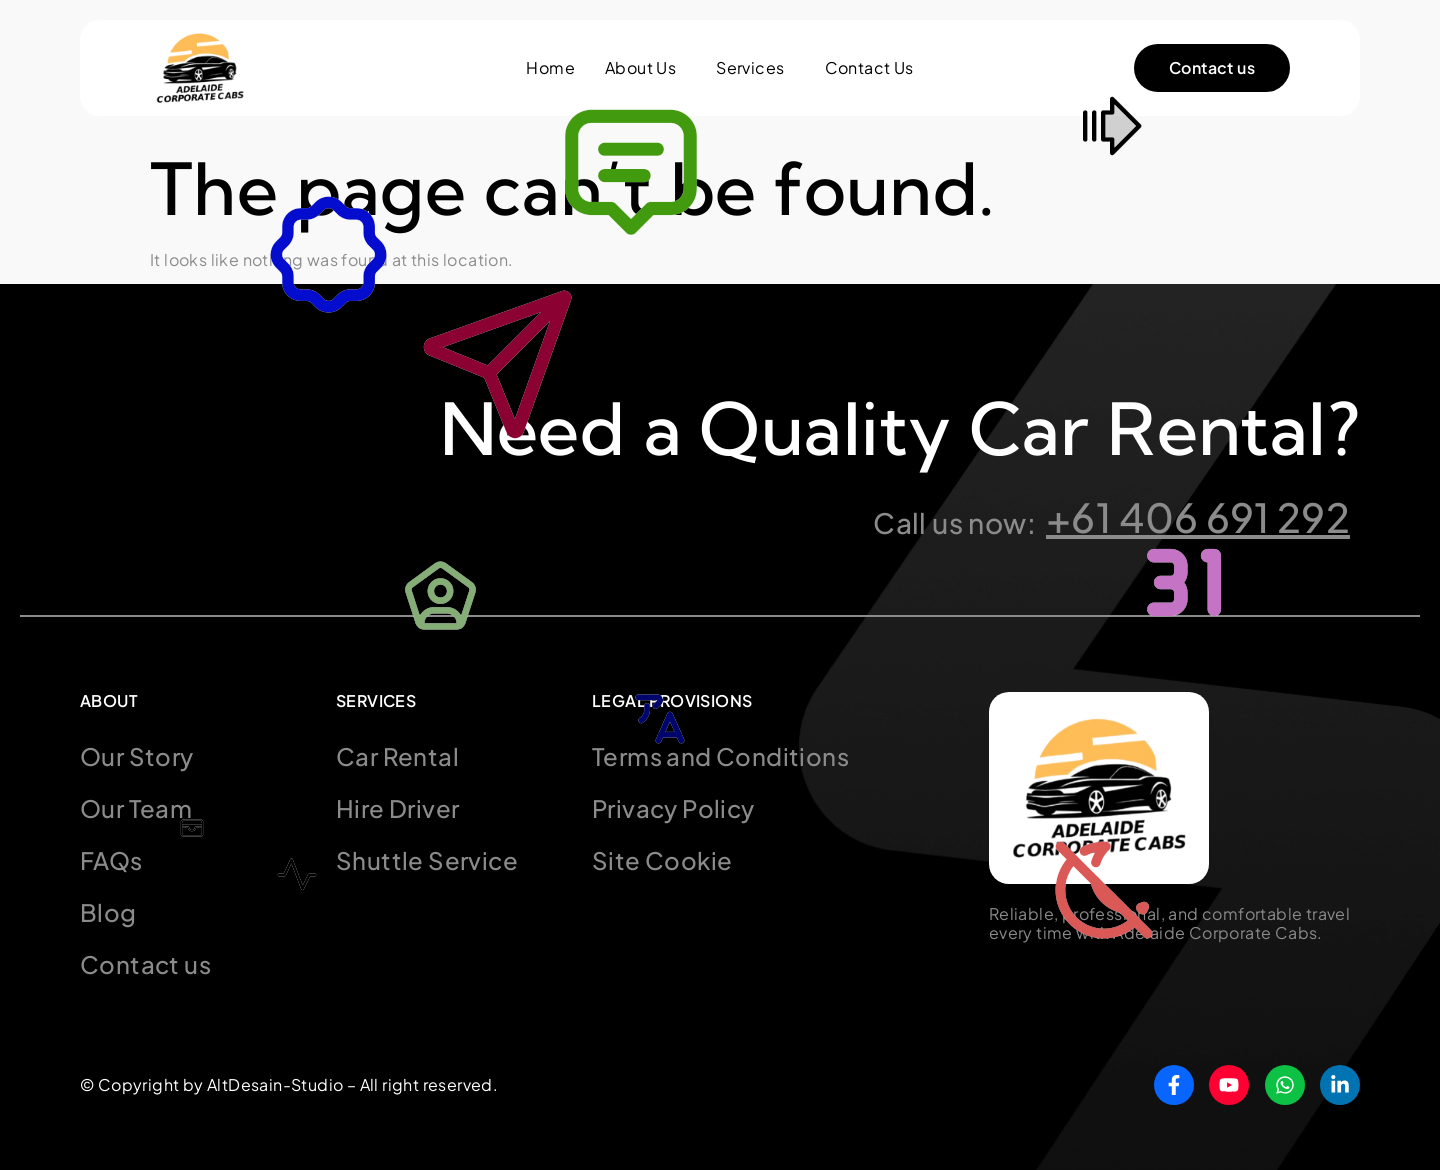 The height and width of the screenshot is (1170, 1440). Describe the element at coordinates (496, 366) in the screenshot. I see `send a message` at that location.